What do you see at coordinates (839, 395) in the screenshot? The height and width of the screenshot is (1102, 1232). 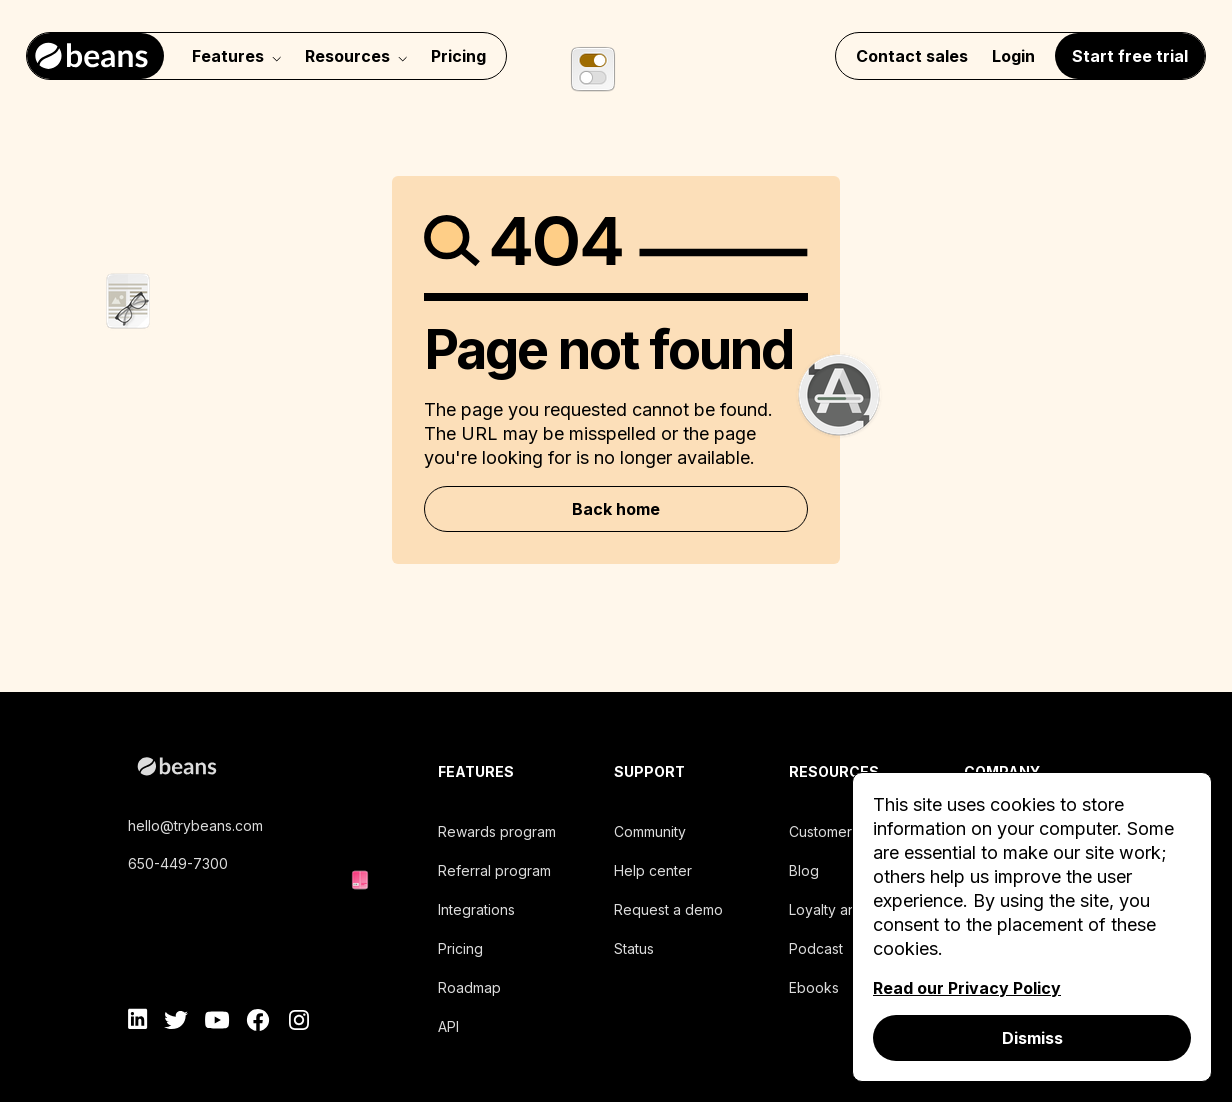 I see `check for available software updates` at bounding box center [839, 395].